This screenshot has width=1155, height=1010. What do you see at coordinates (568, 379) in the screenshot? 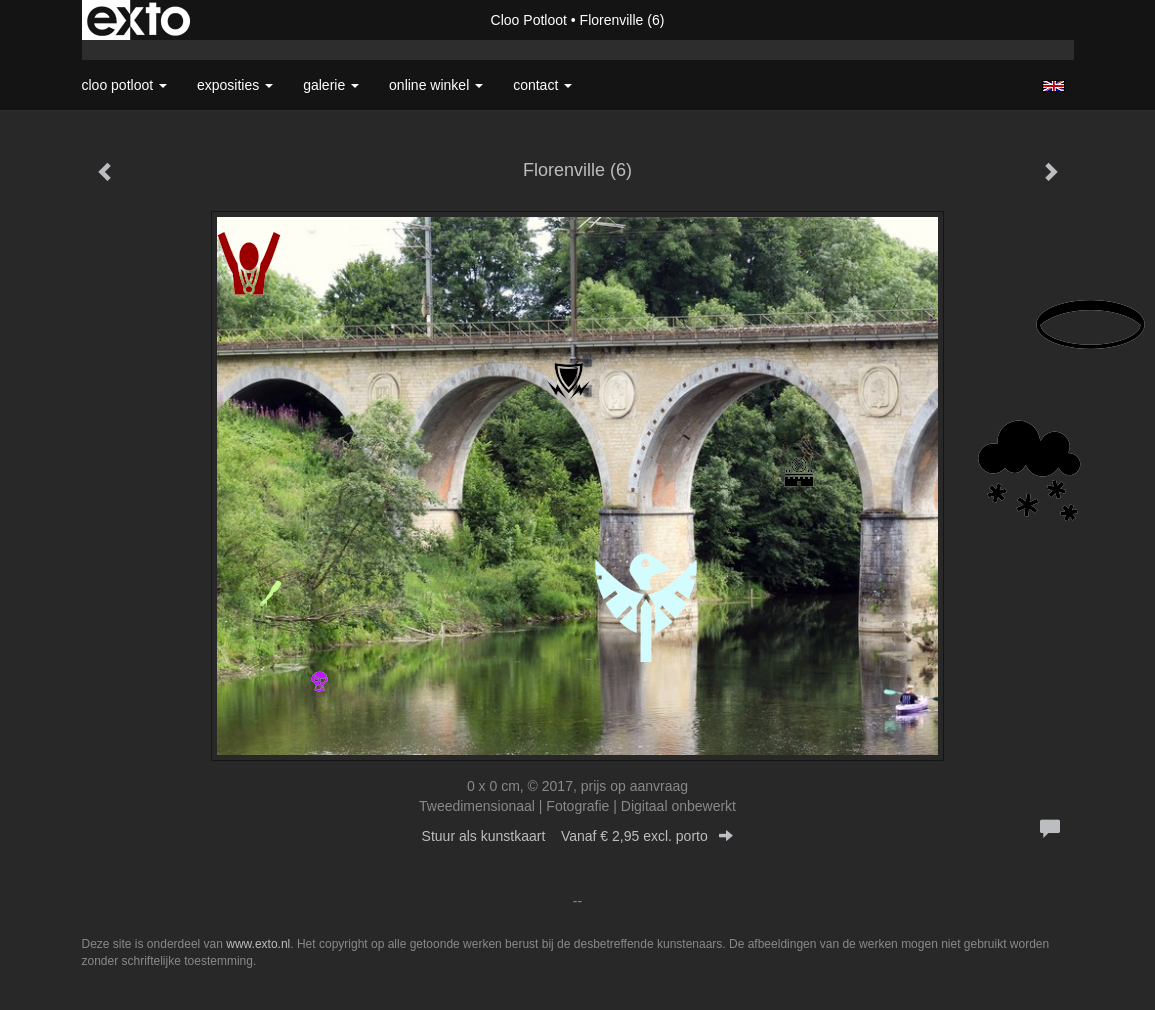
I see `activate power shield or energy protection` at bounding box center [568, 379].